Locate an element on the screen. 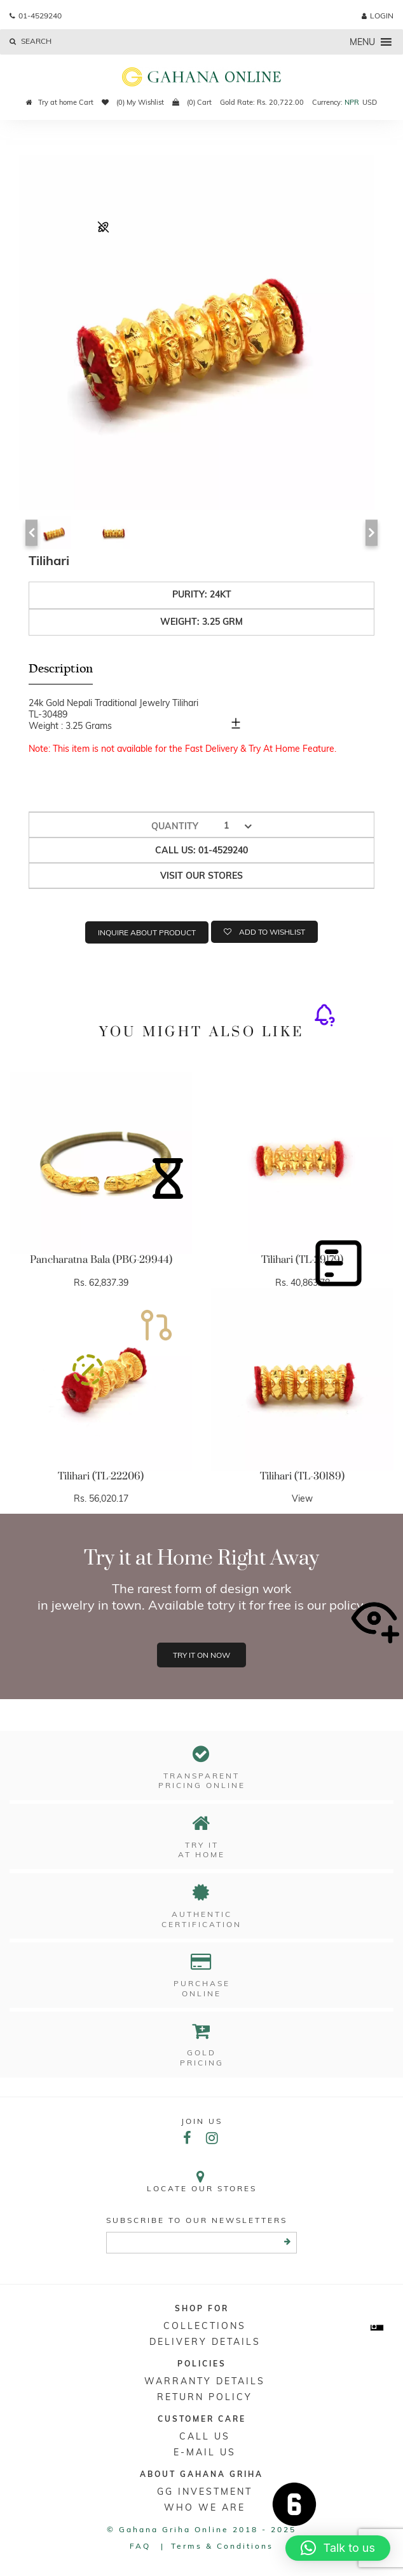 The height and width of the screenshot is (2576, 403). view differences between file versions is located at coordinates (236, 723).